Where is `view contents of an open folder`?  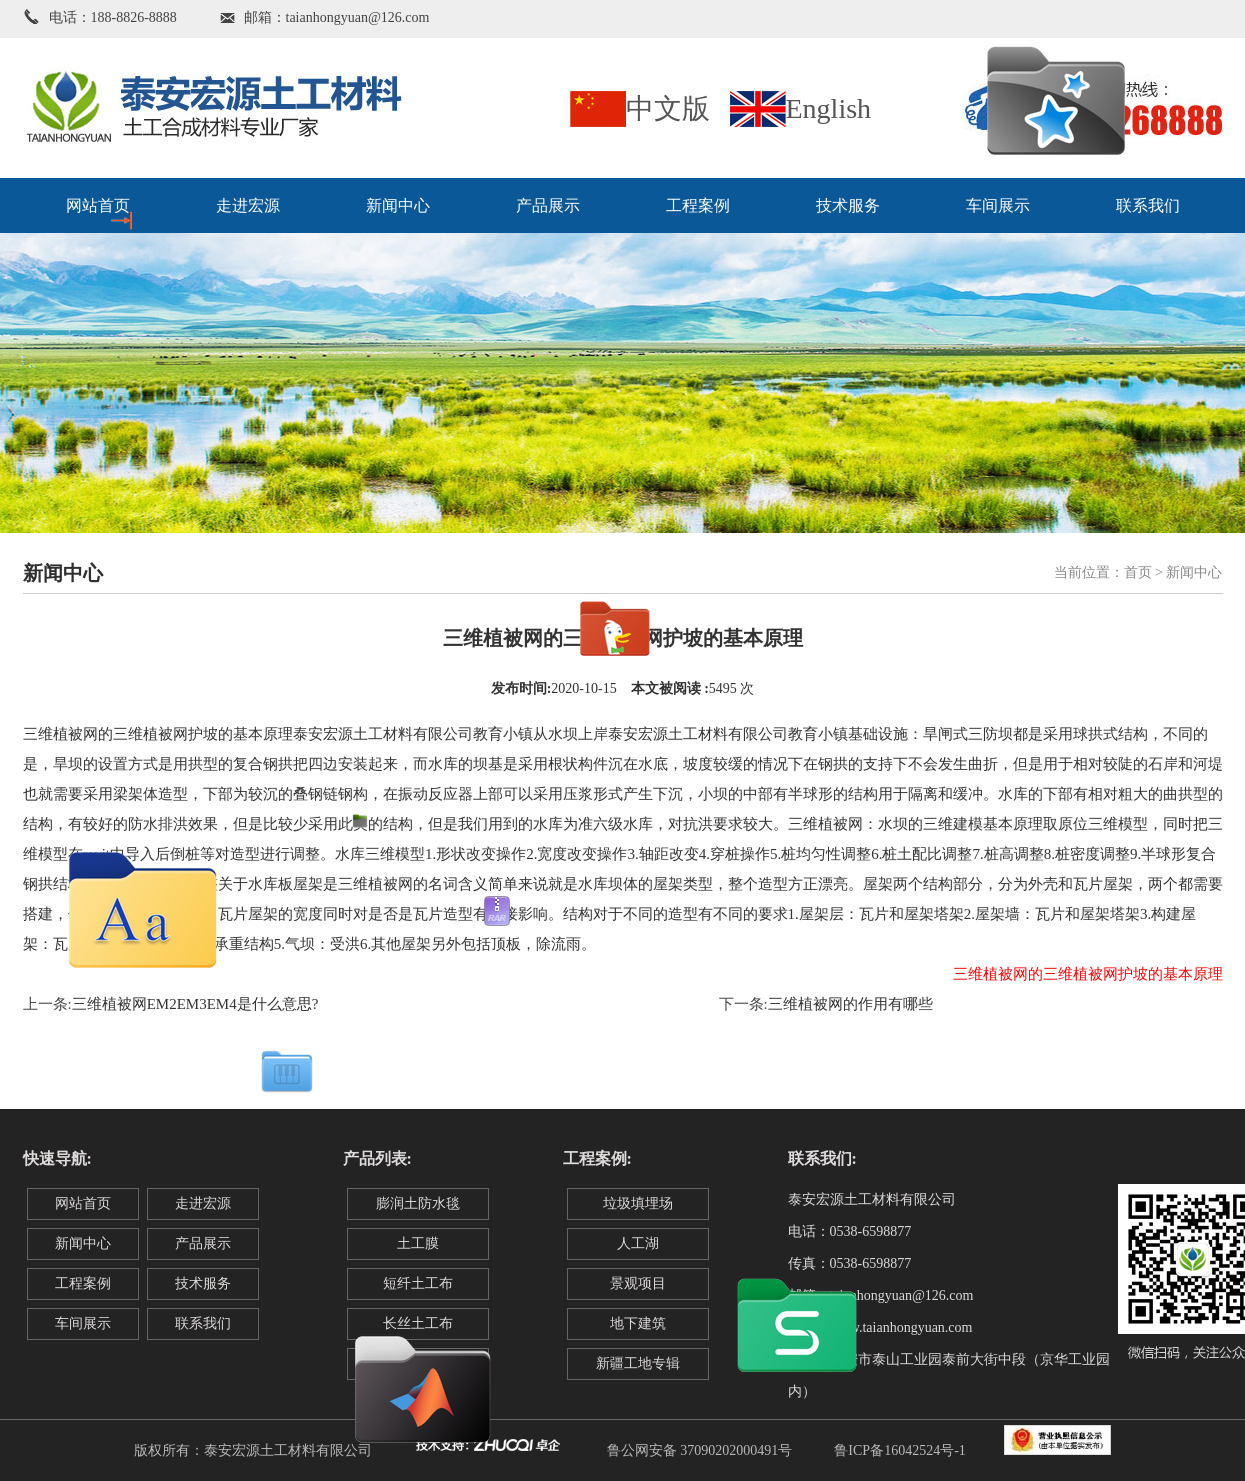 view contents of an open folder is located at coordinates (360, 821).